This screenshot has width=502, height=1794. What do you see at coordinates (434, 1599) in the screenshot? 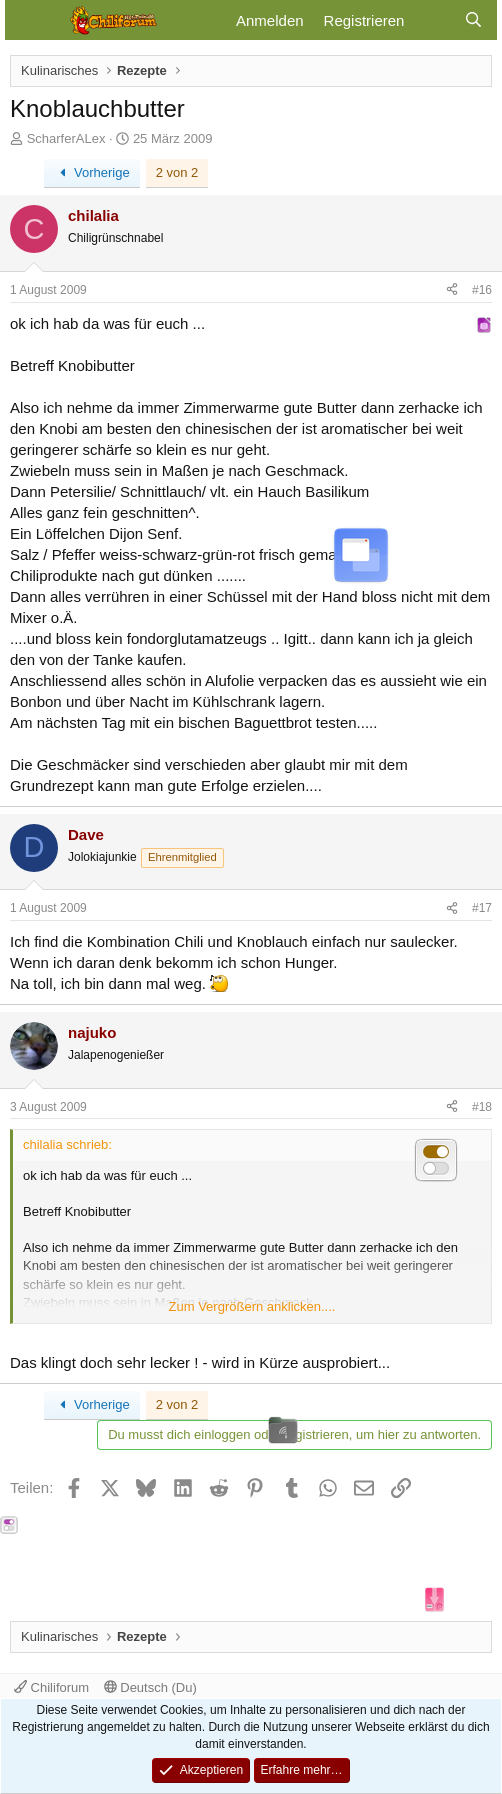
I see `open synaptic package manager` at bounding box center [434, 1599].